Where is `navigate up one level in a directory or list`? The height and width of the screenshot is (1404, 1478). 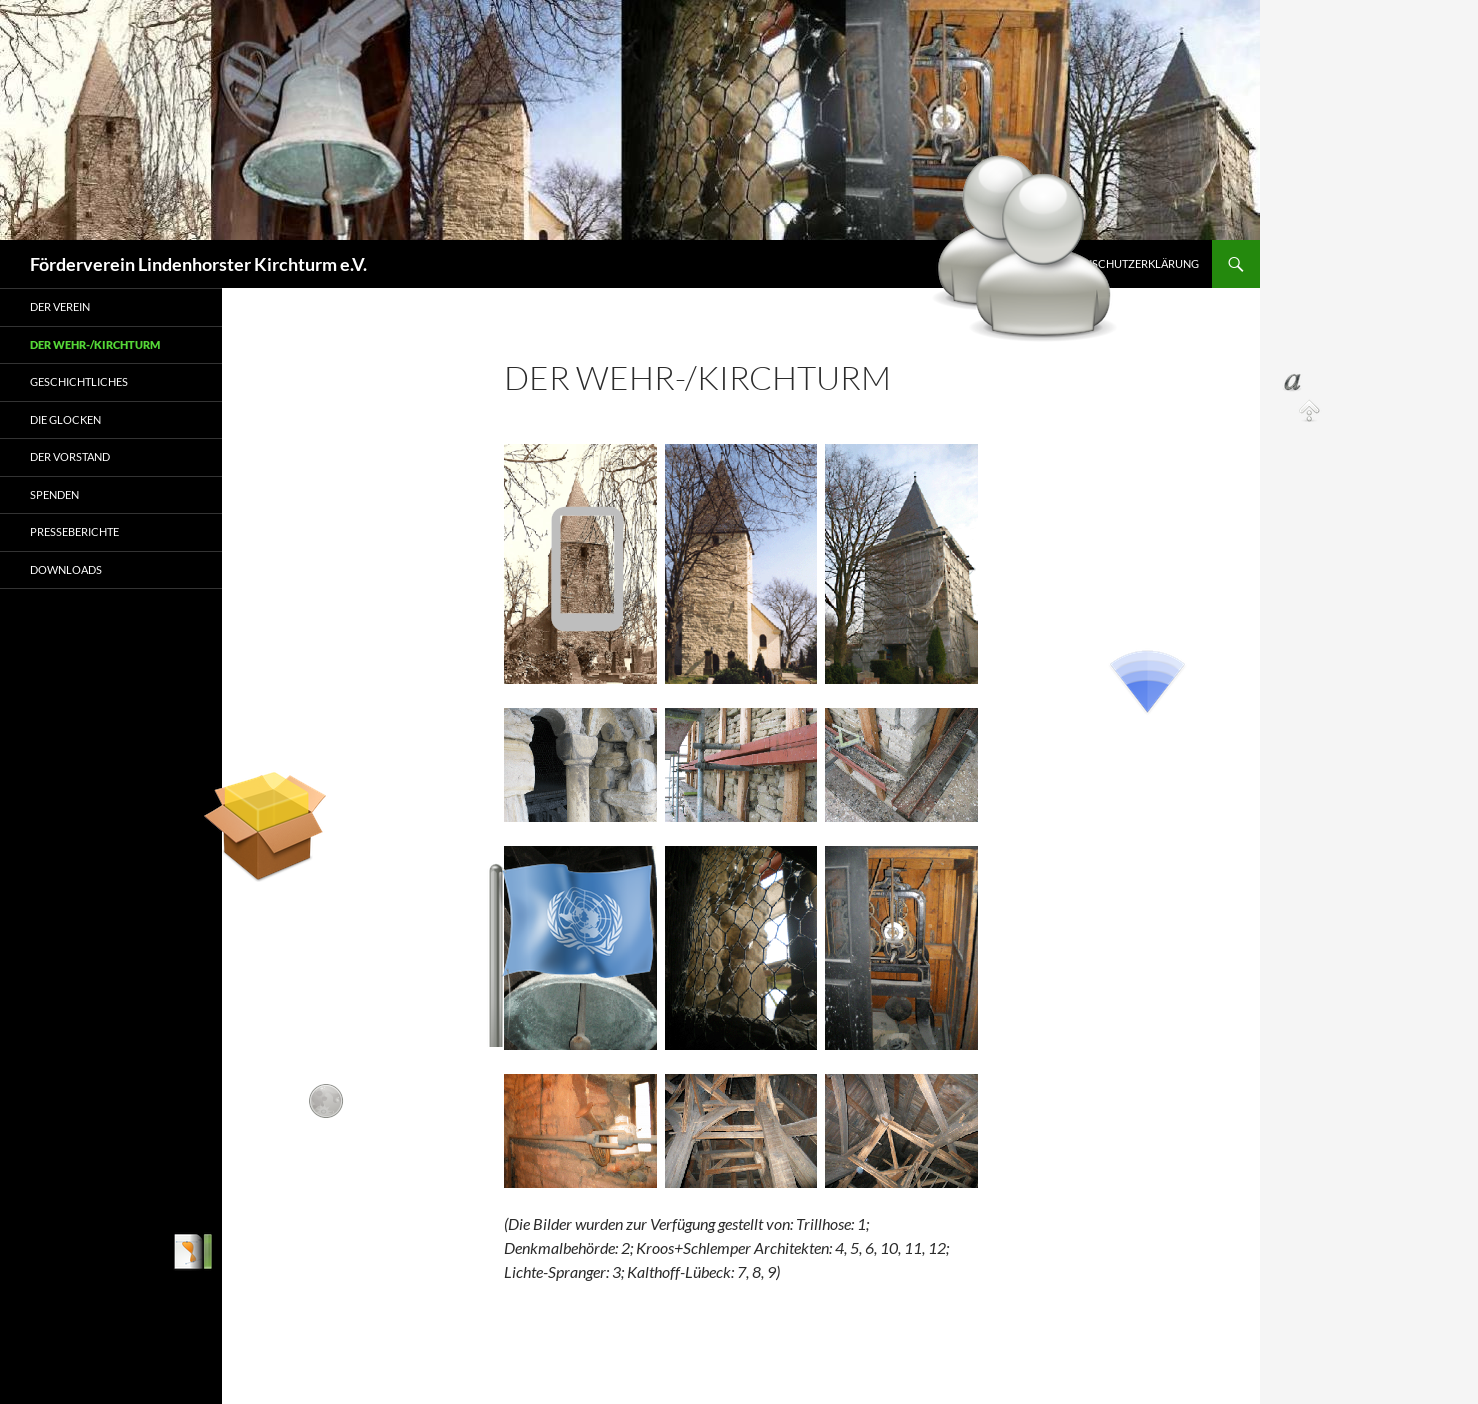
navigate up one level in a directory or list is located at coordinates (1309, 411).